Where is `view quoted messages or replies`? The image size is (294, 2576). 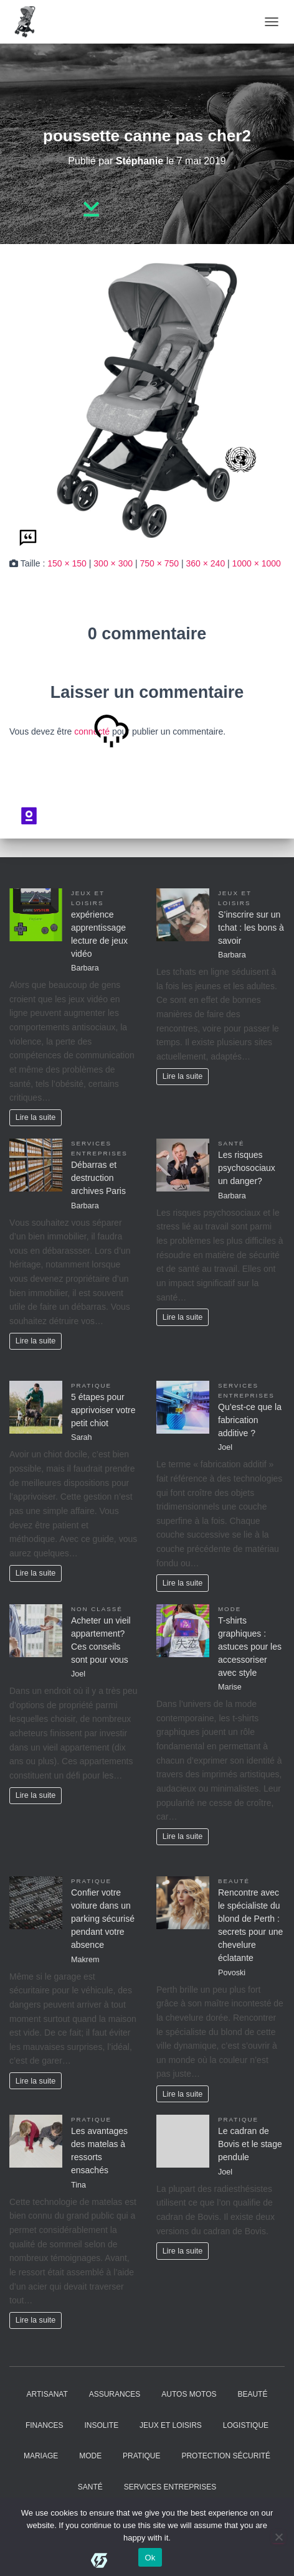 view quoted messages or replies is located at coordinates (28, 537).